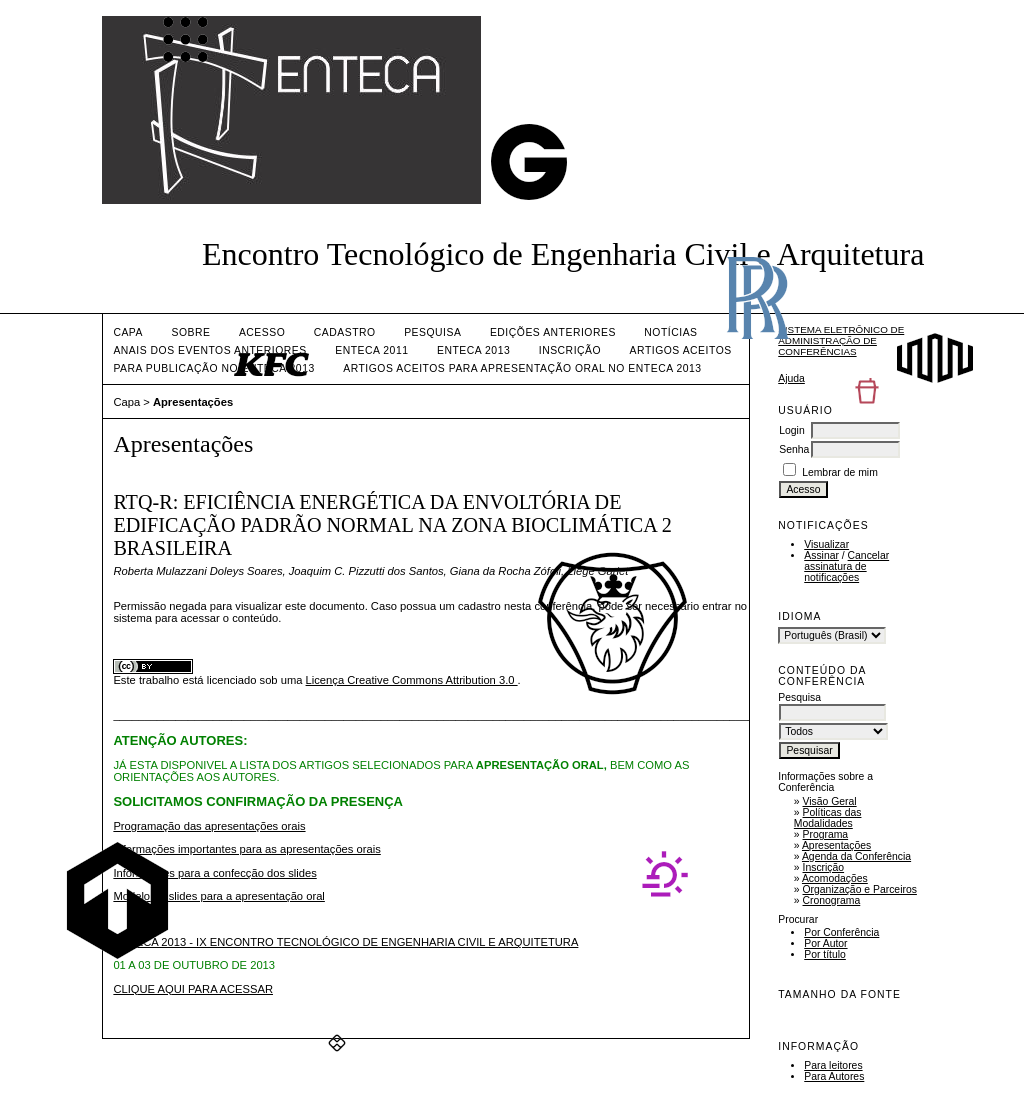 The width and height of the screenshot is (1024, 1115). Describe the element at coordinates (664, 875) in the screenshot. I see `indicates foggy or hazy weather conditions` at that location.